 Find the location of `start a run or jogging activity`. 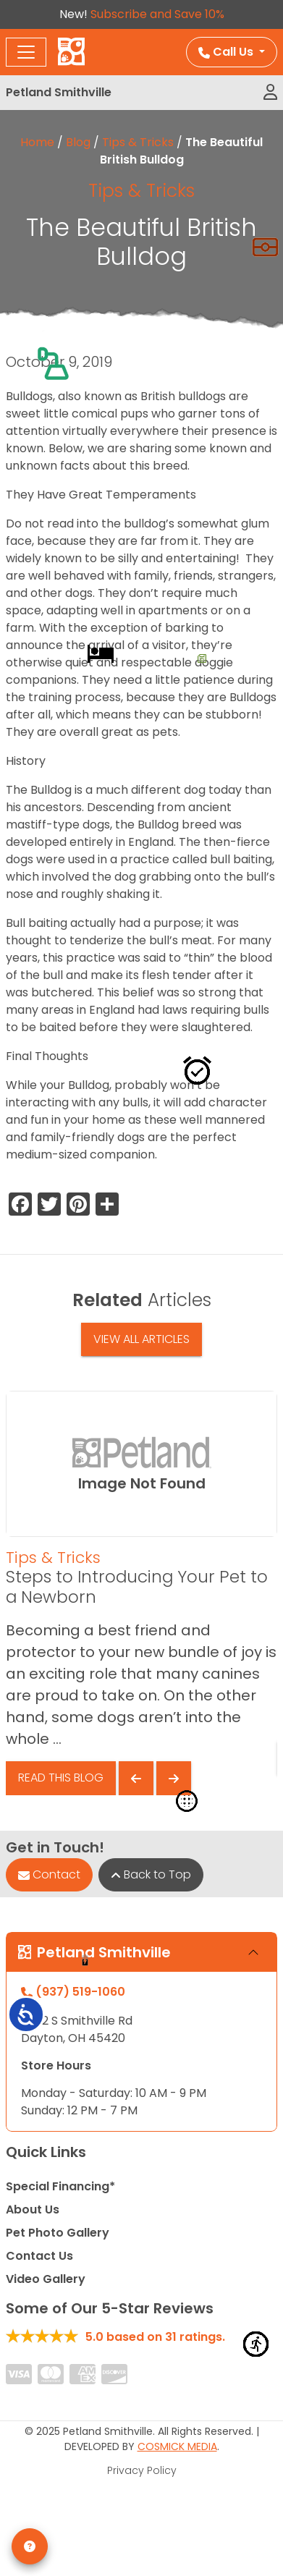

start a run or jogging activity is located at coordinates (255, 2344).